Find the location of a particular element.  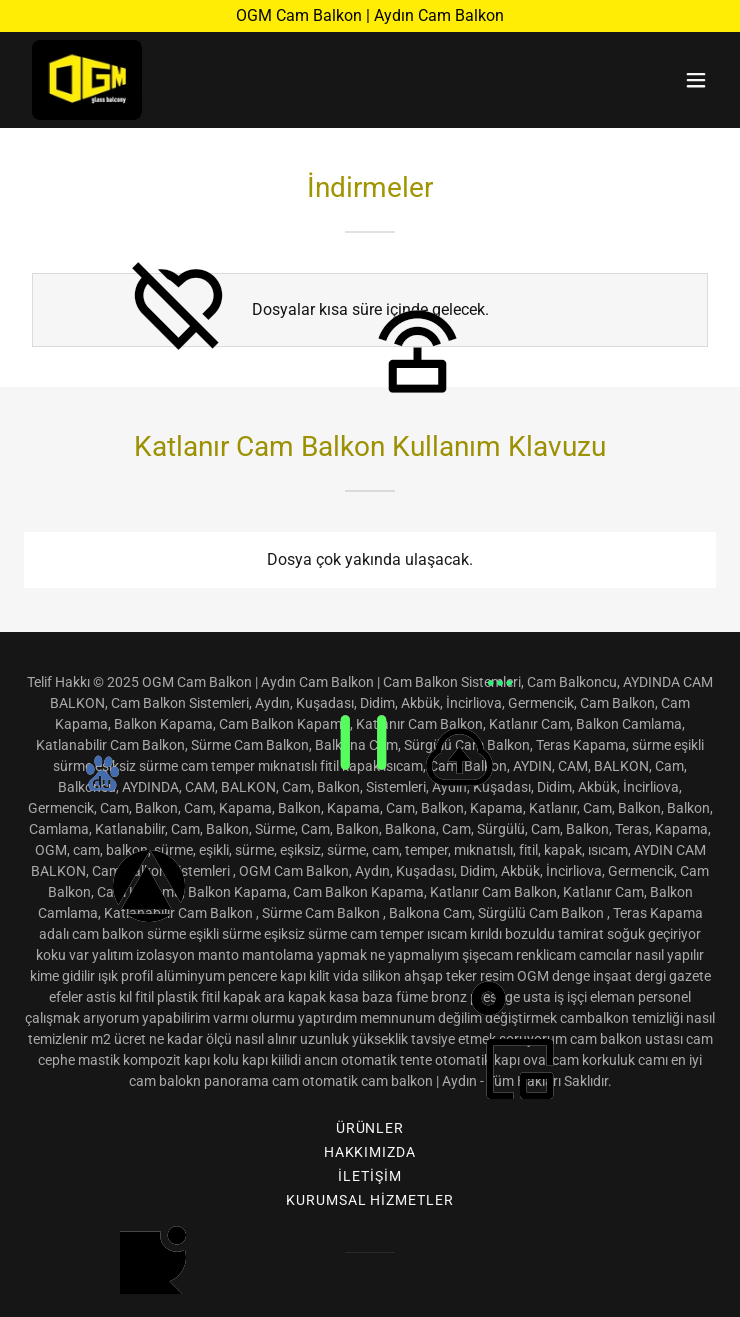

access router or network settings is located at coordinates (417, 351).